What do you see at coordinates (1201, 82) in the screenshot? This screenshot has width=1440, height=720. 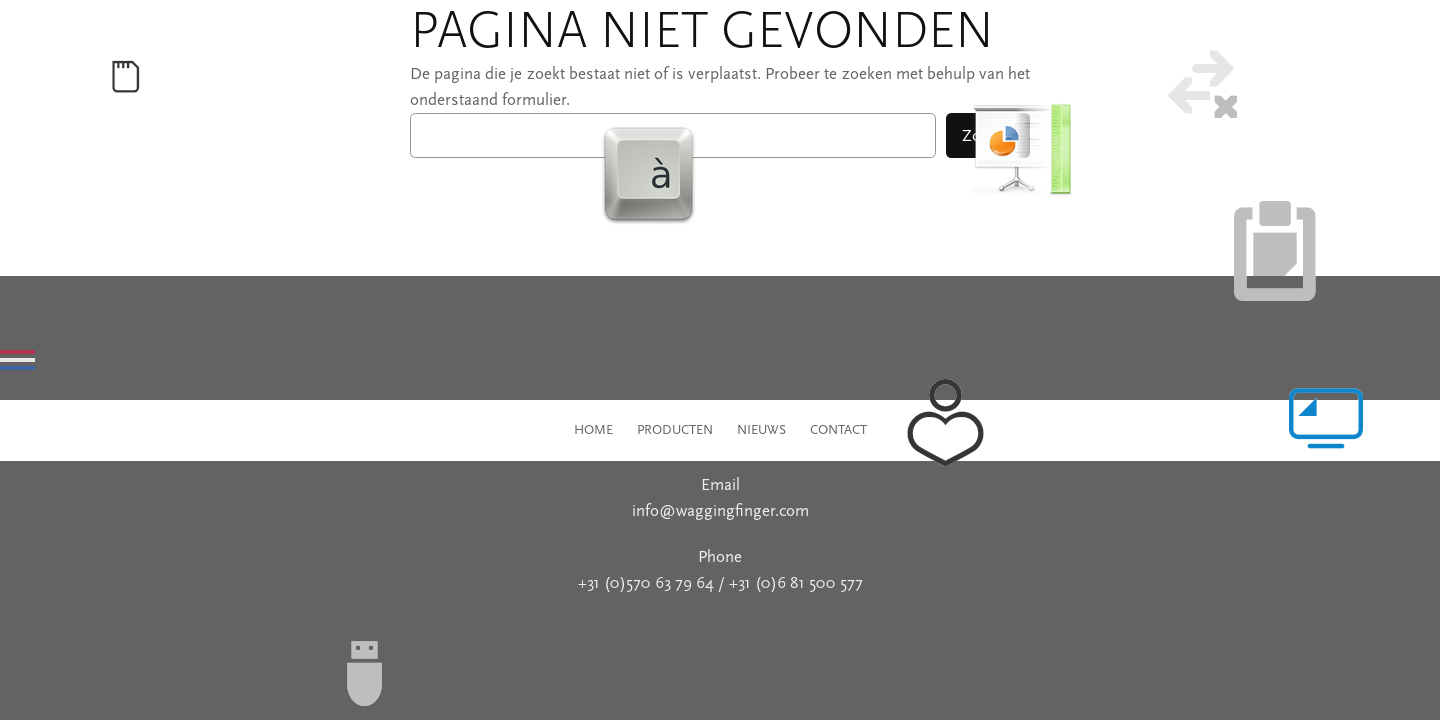 I see `indicates no network connection available` at bounding box center [1201, 82].